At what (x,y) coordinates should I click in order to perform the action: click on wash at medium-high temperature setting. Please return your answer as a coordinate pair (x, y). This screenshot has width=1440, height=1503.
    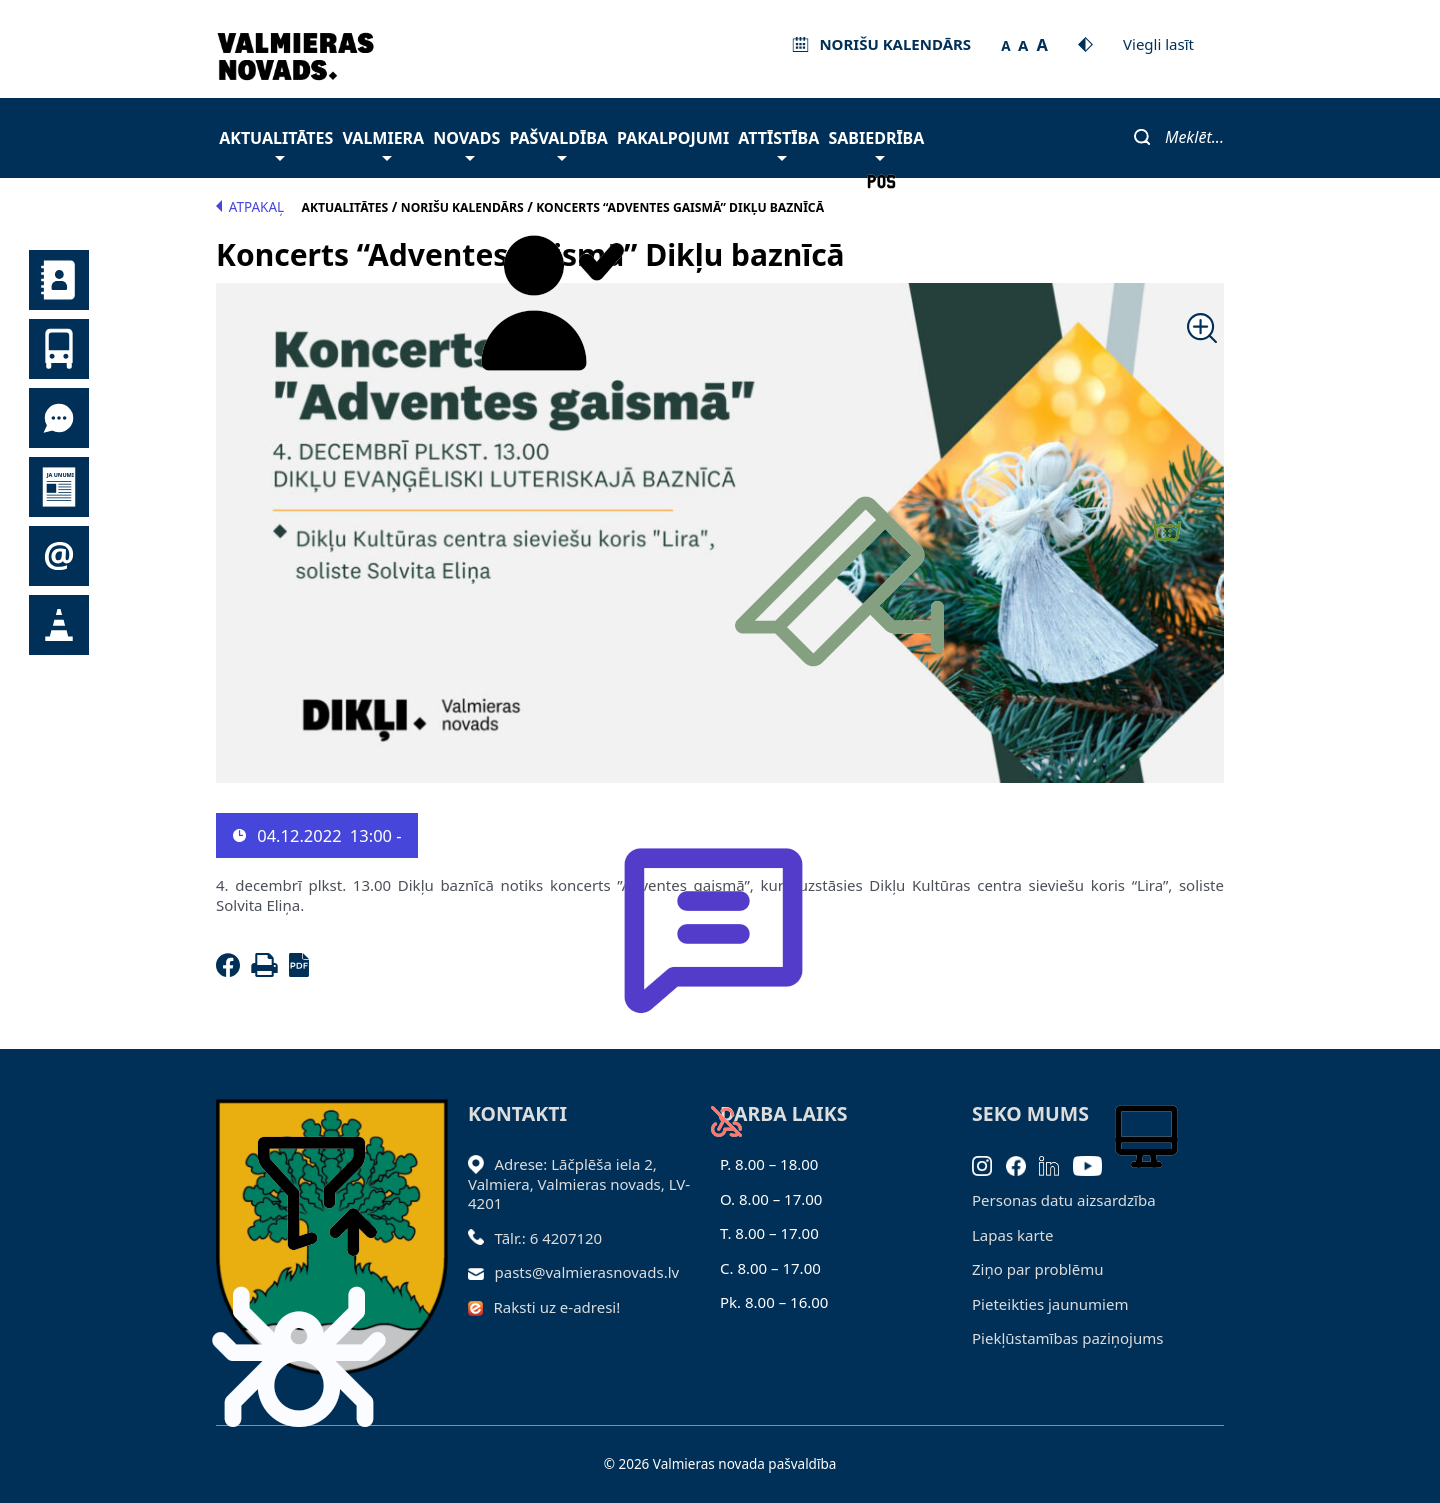
    Looking at the image, I should click on (1167, 531).